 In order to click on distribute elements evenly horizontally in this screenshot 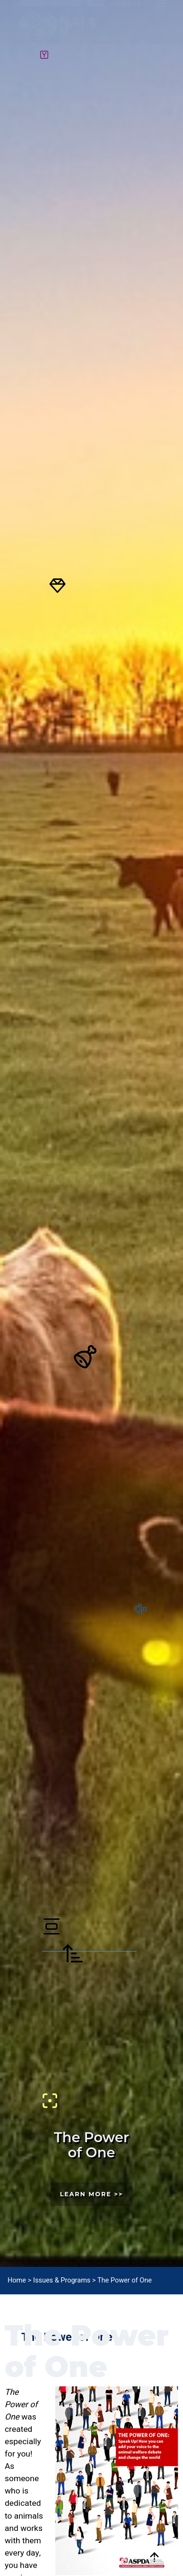, I will do `click(52, 1926)`.